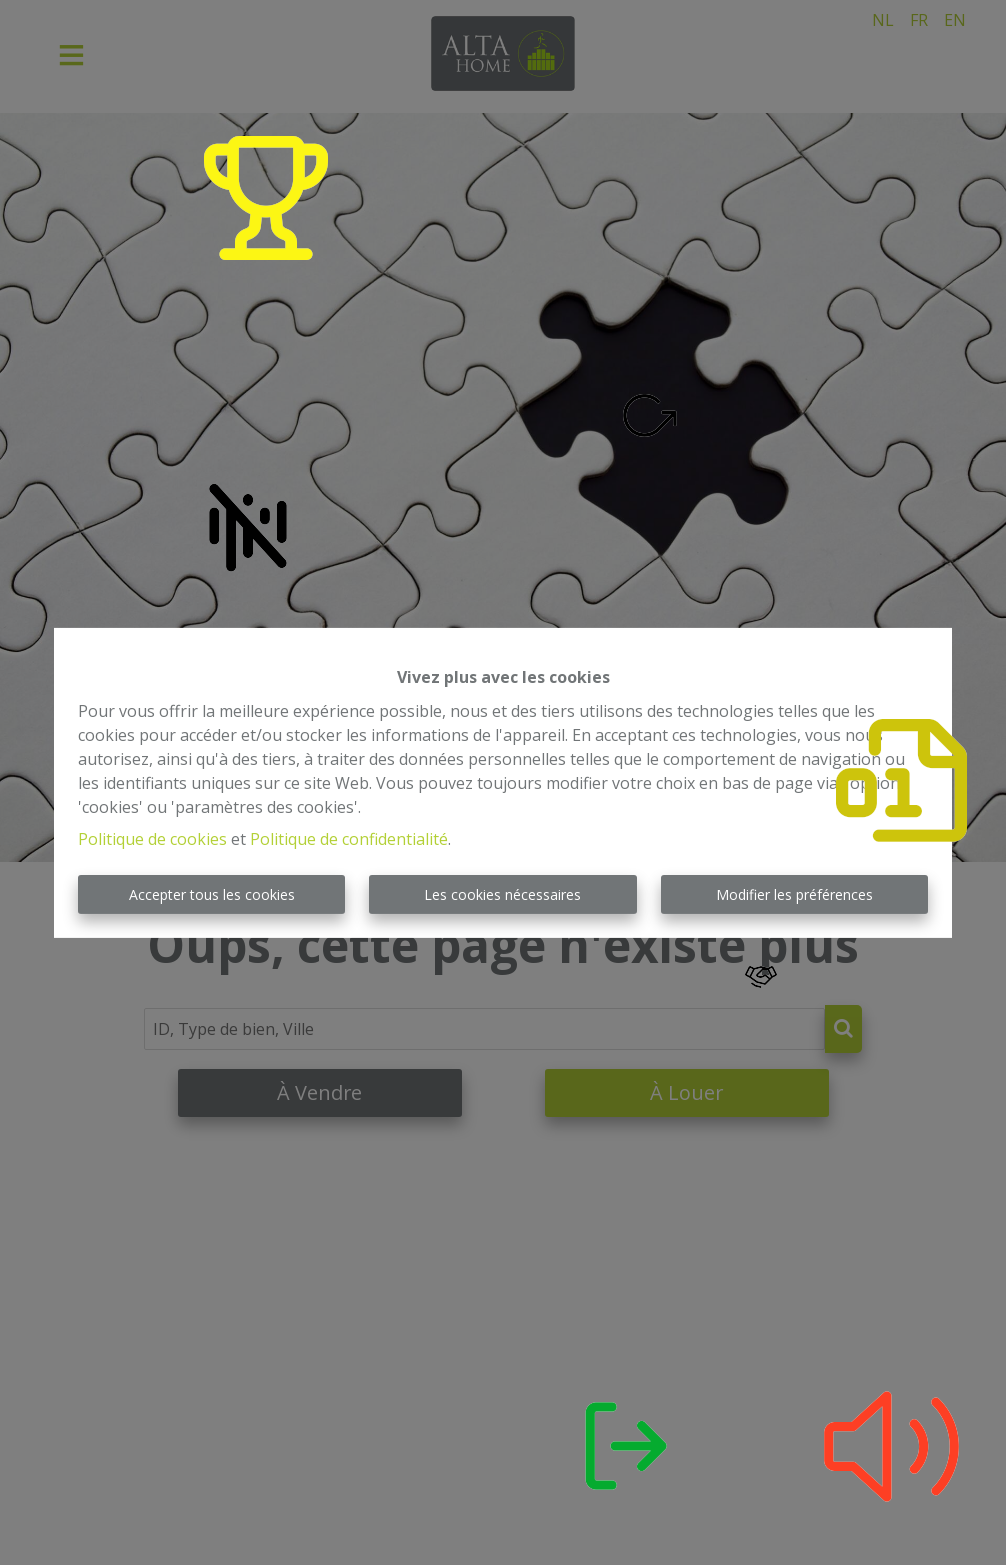 The width and height of the screenshot is (1006, 1565). I want to click on indicates a partnership or collaboration feature, so click(761, 976).